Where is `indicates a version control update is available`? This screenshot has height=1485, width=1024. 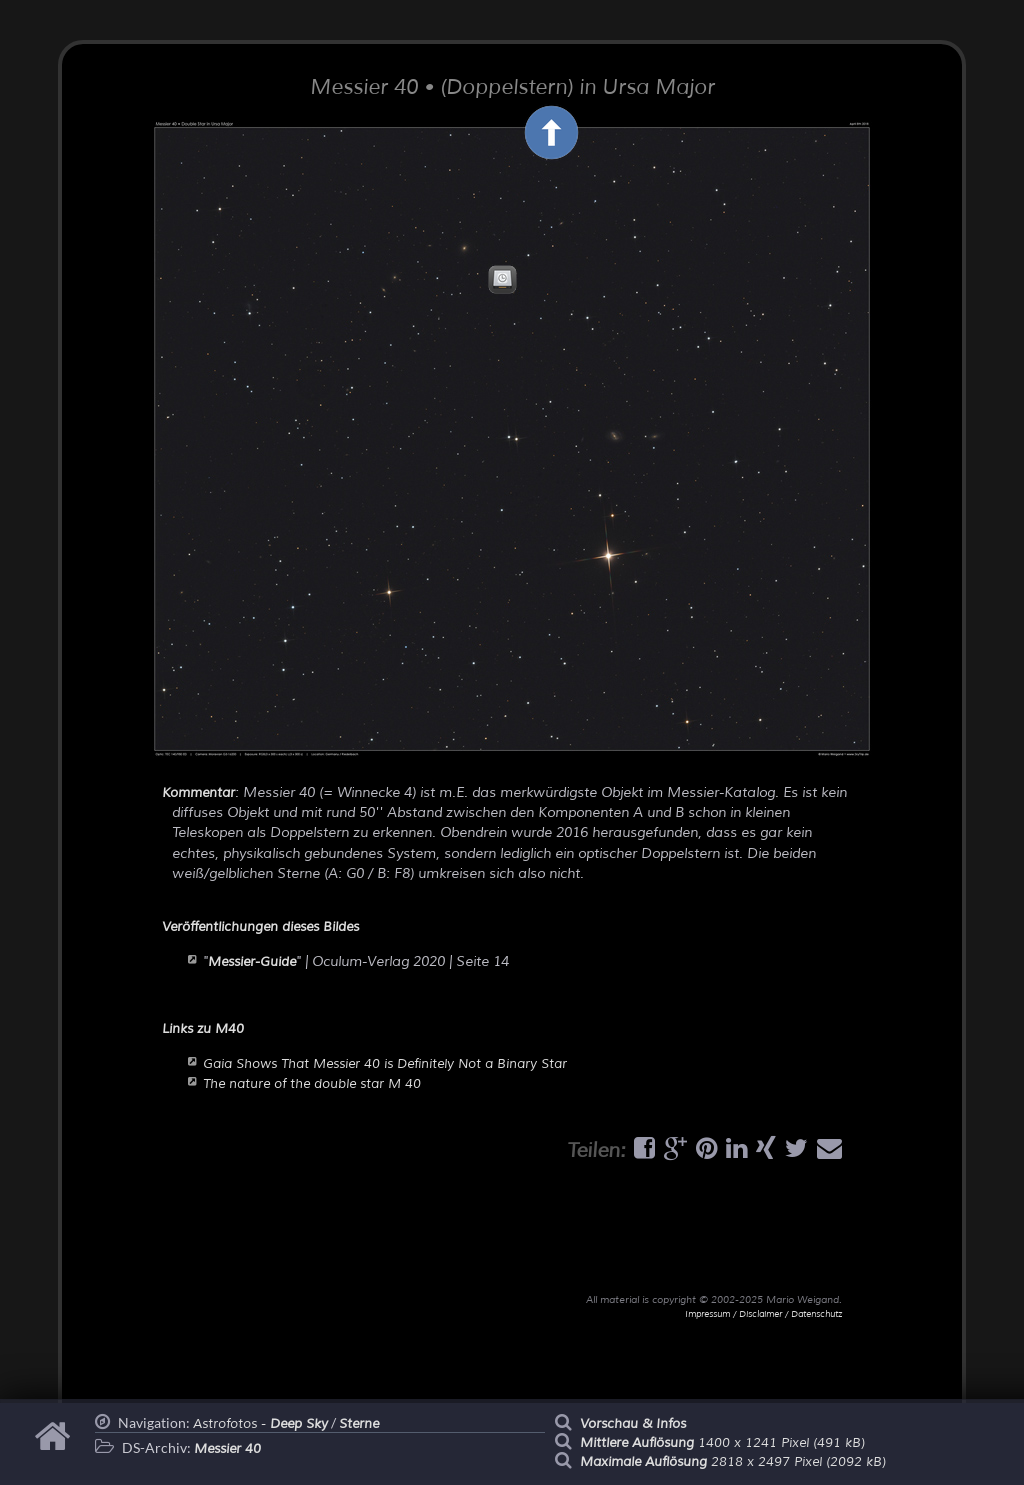
indicates a version control update is available is located at coordinates (551, 132).